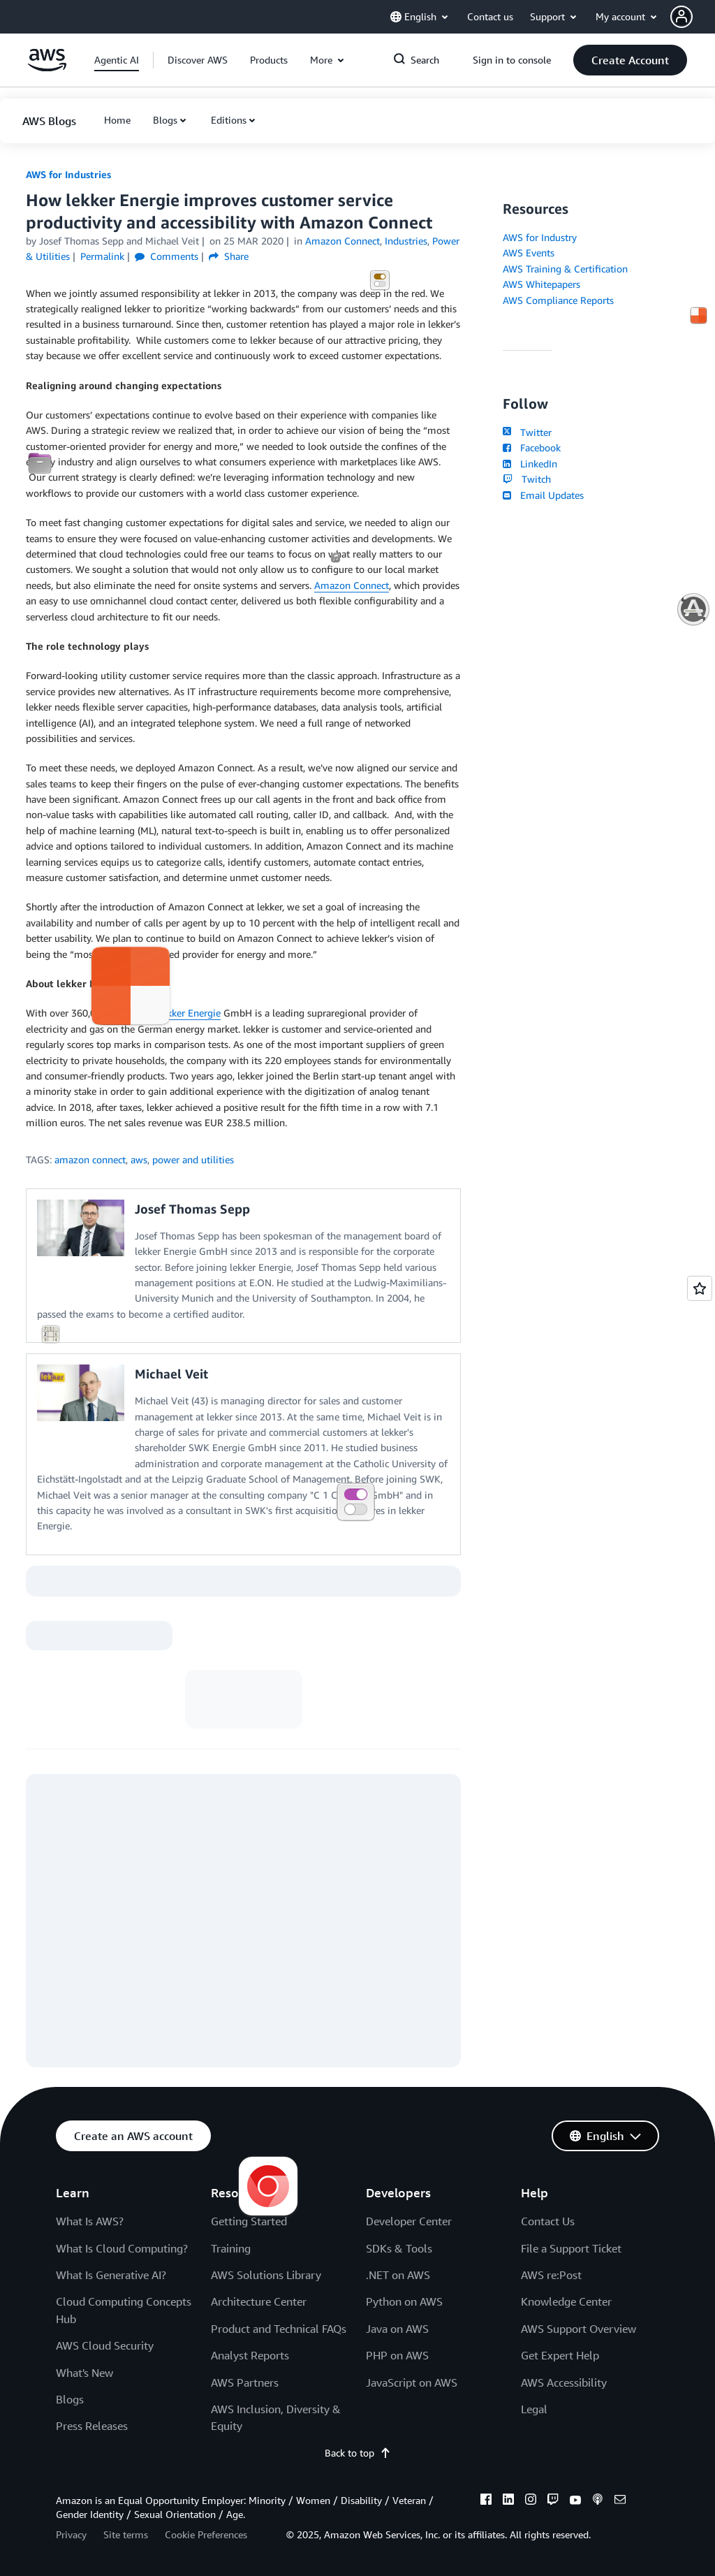  Describe the element at coordinates (380, 280) in the screenshot. I see `open system settings or preferences` at that location.